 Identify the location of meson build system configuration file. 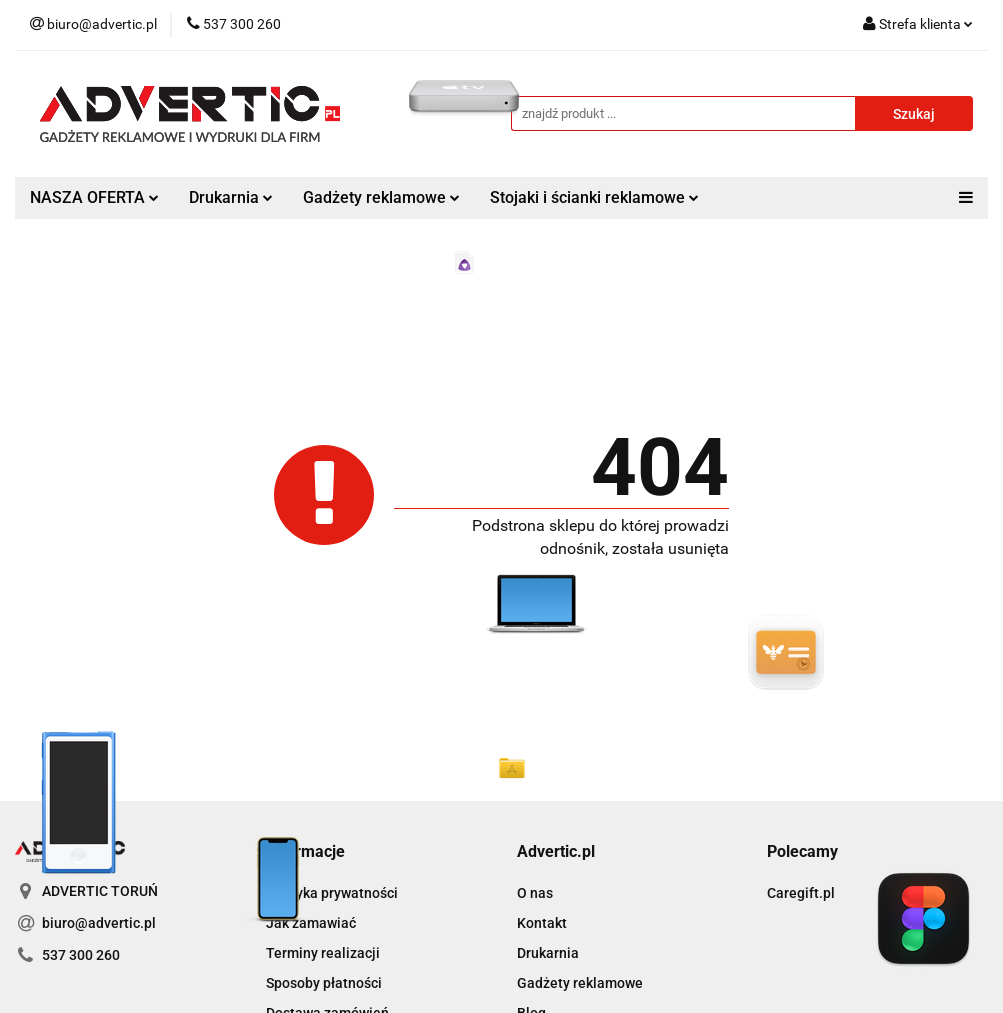
(464, 262).